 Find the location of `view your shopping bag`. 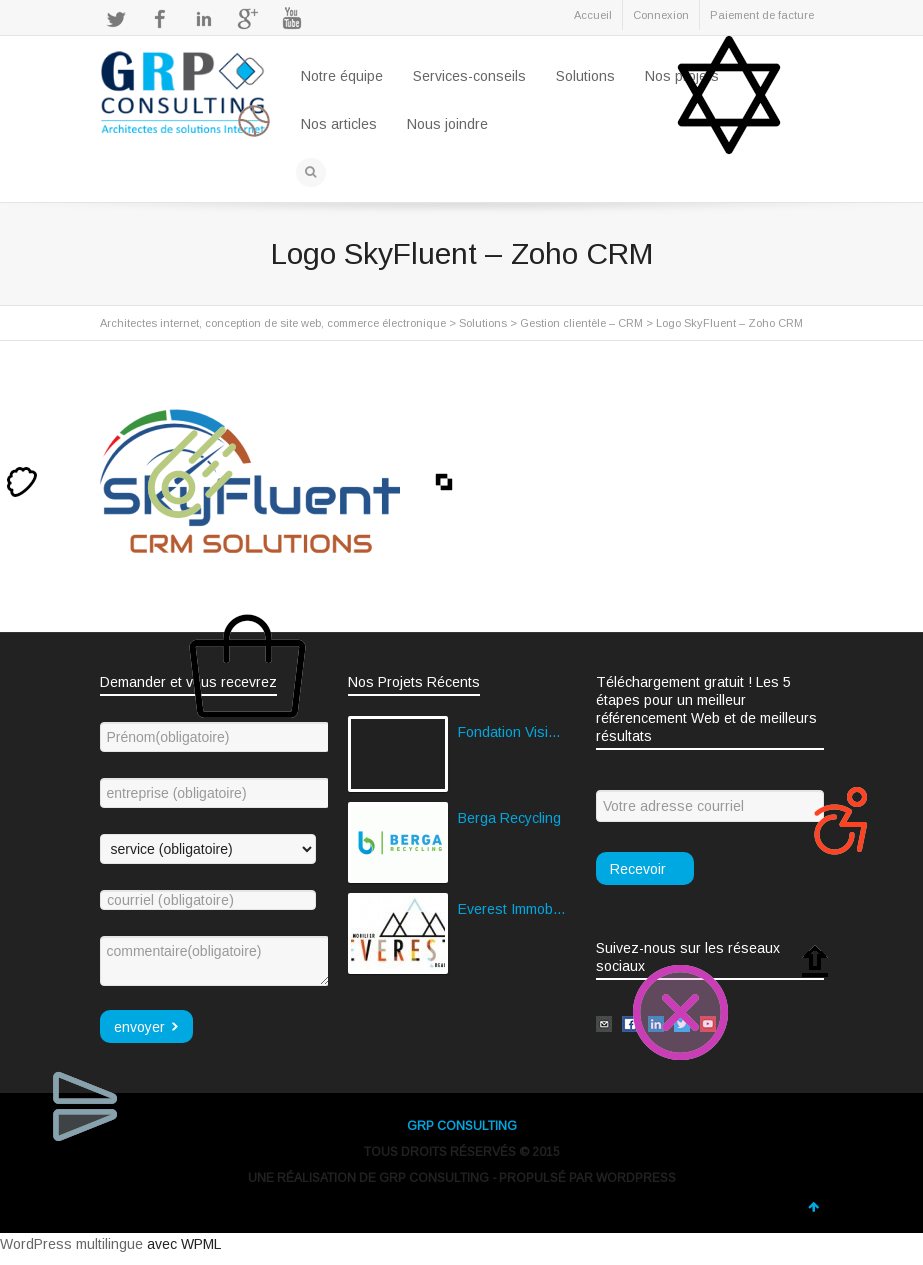

view your shopping bag is located at coordinates (247, 672).